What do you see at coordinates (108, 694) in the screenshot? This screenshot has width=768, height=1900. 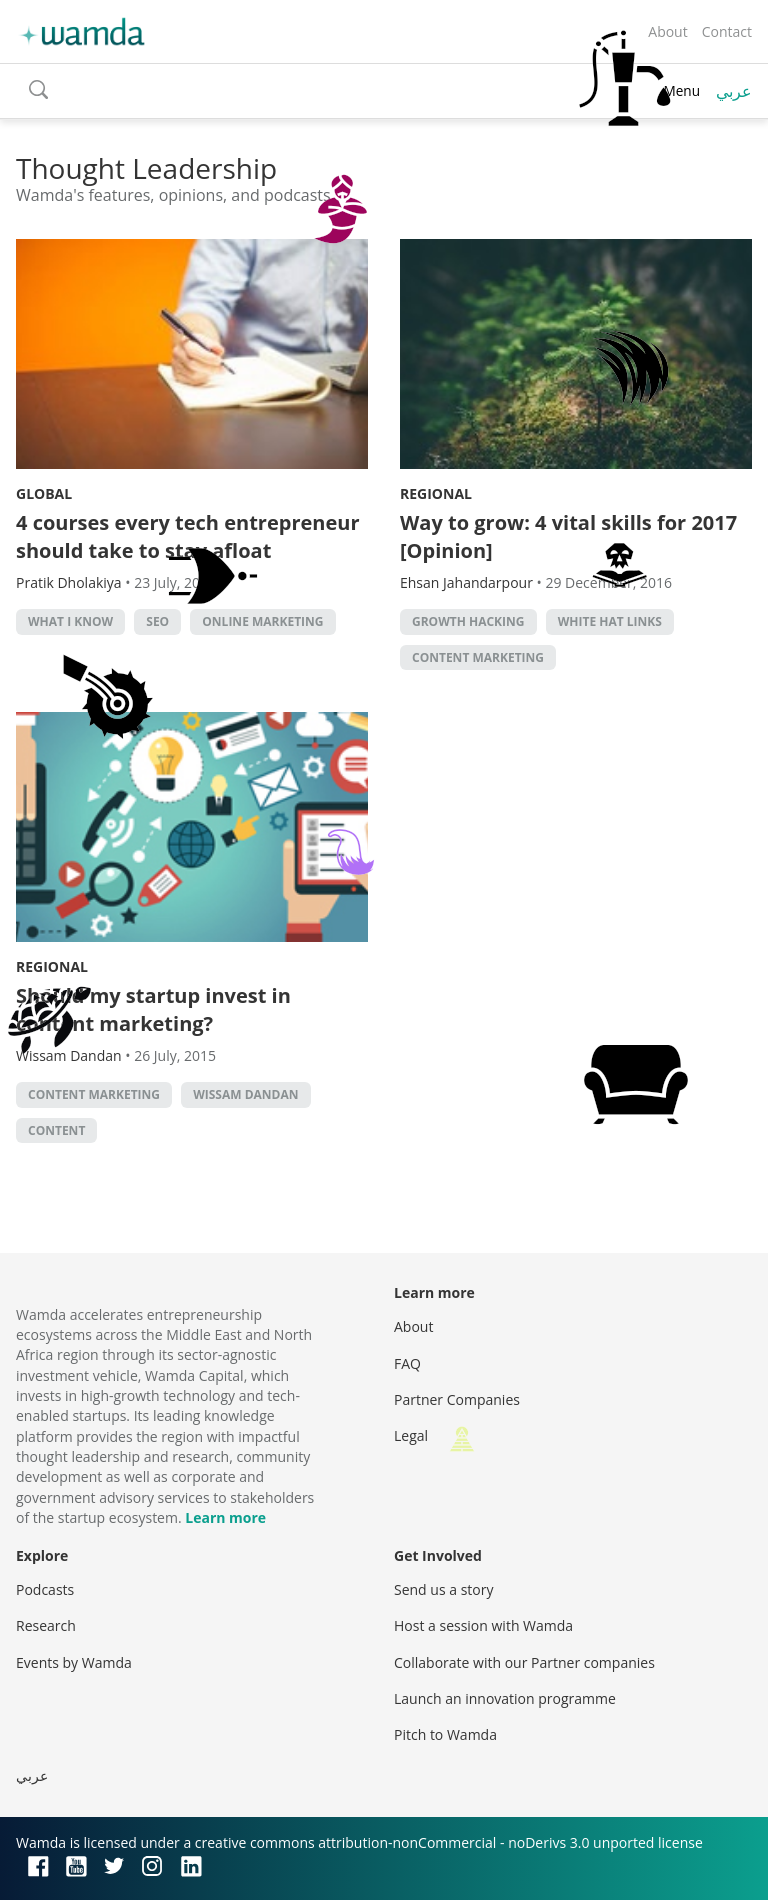 I see `cut or slice content into sections` at bounding box center [108, 694].